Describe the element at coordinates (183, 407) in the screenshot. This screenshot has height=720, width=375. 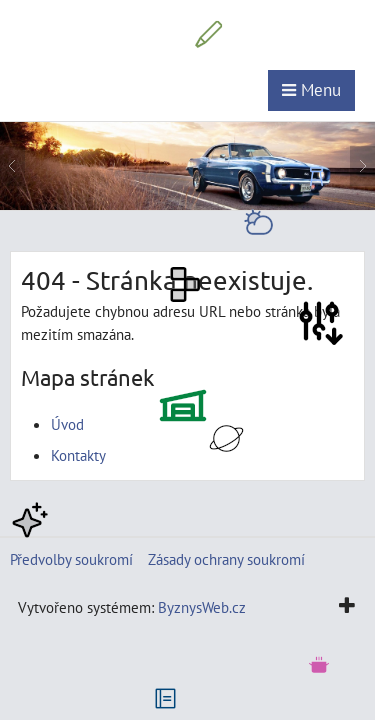
I see `access warehouse or storage inventory` at that location.